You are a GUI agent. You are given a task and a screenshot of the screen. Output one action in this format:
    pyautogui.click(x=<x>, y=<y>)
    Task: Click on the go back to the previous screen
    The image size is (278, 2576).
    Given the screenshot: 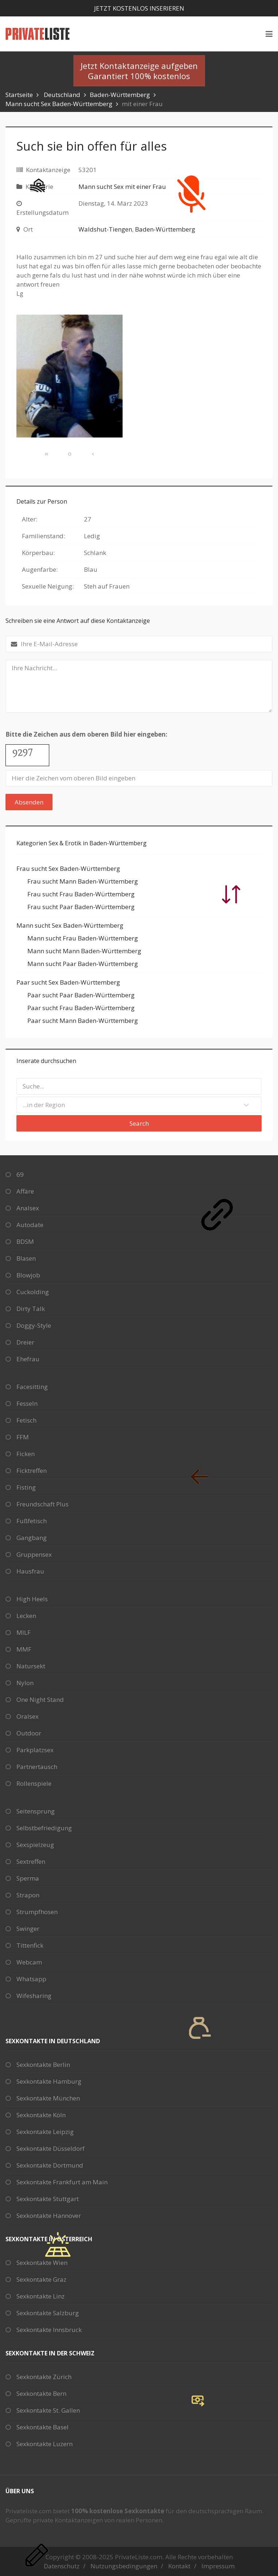 What is the action you would take?
    pyautogui.click(x=199, y=1477)
    